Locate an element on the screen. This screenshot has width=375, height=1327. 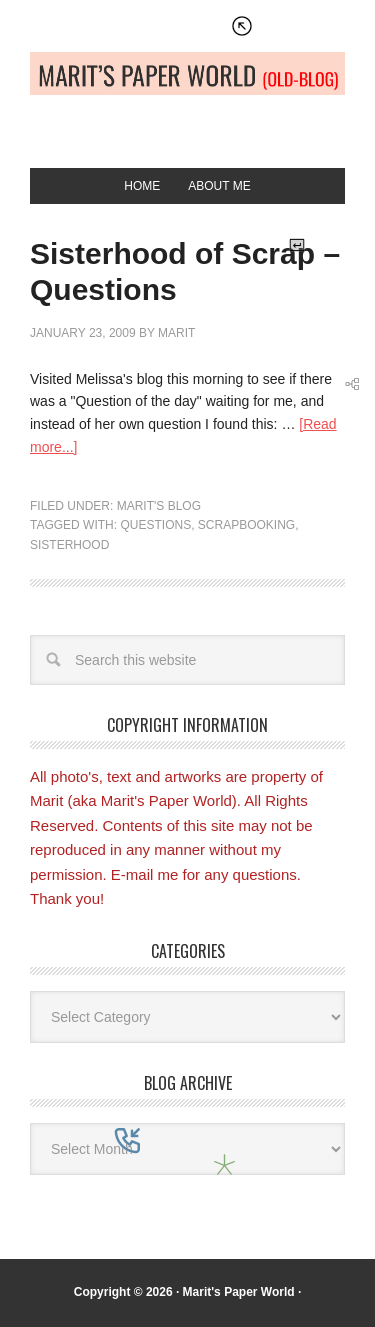
incoming call notification is located at coordinates (128, 1140).